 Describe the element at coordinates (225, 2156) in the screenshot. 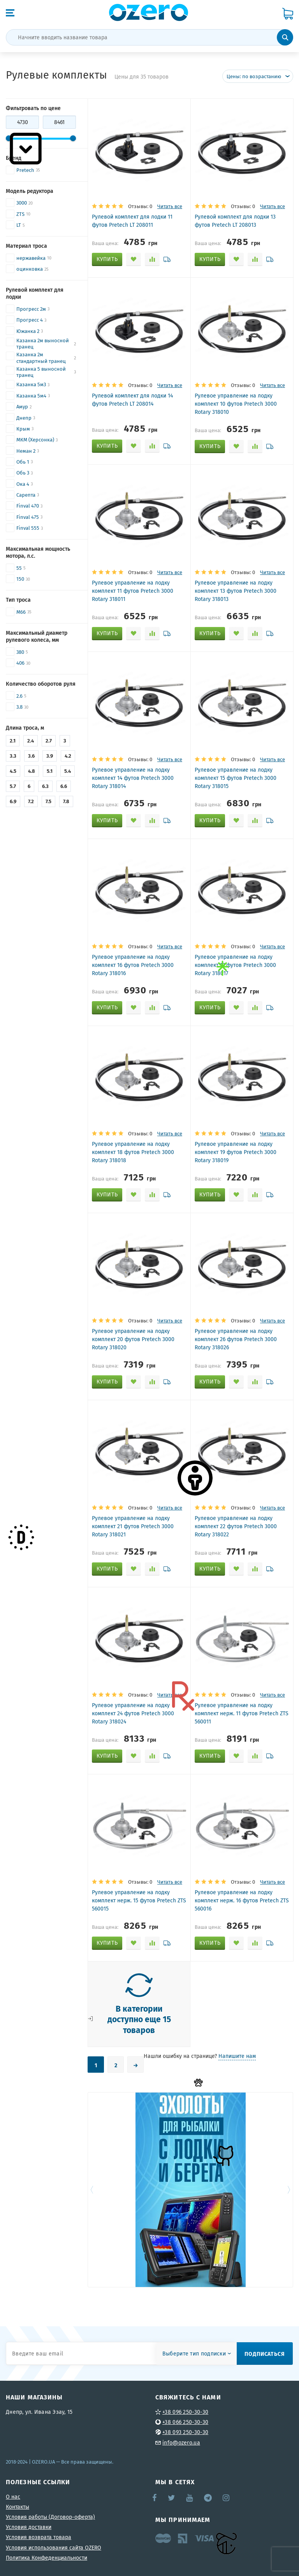

I see `link to github repository` at that location.